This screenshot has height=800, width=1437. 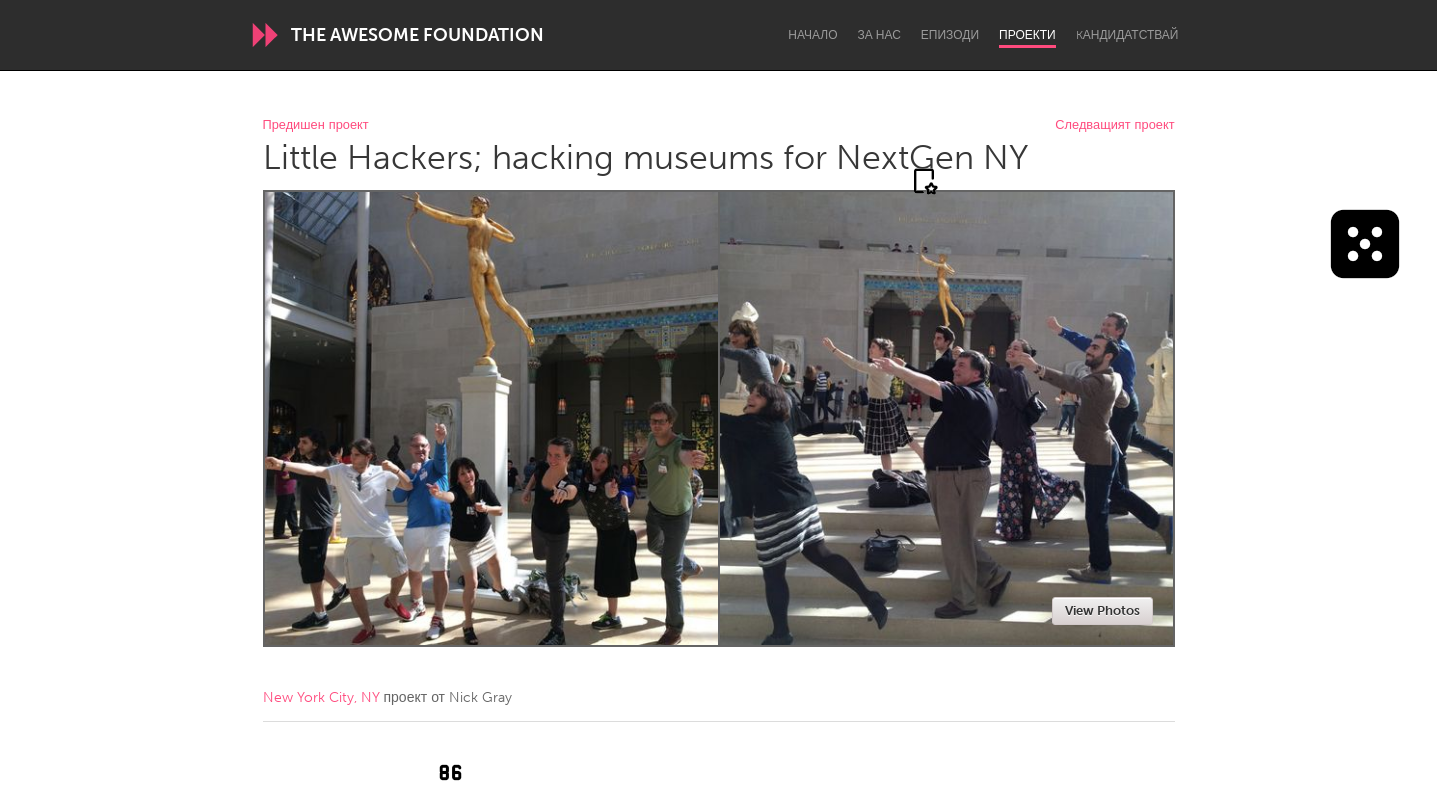 What do you see at coordinates (924, 181) in the screenshot?
I see `mark tablet as favorite device` at bounding box center [924, 181].